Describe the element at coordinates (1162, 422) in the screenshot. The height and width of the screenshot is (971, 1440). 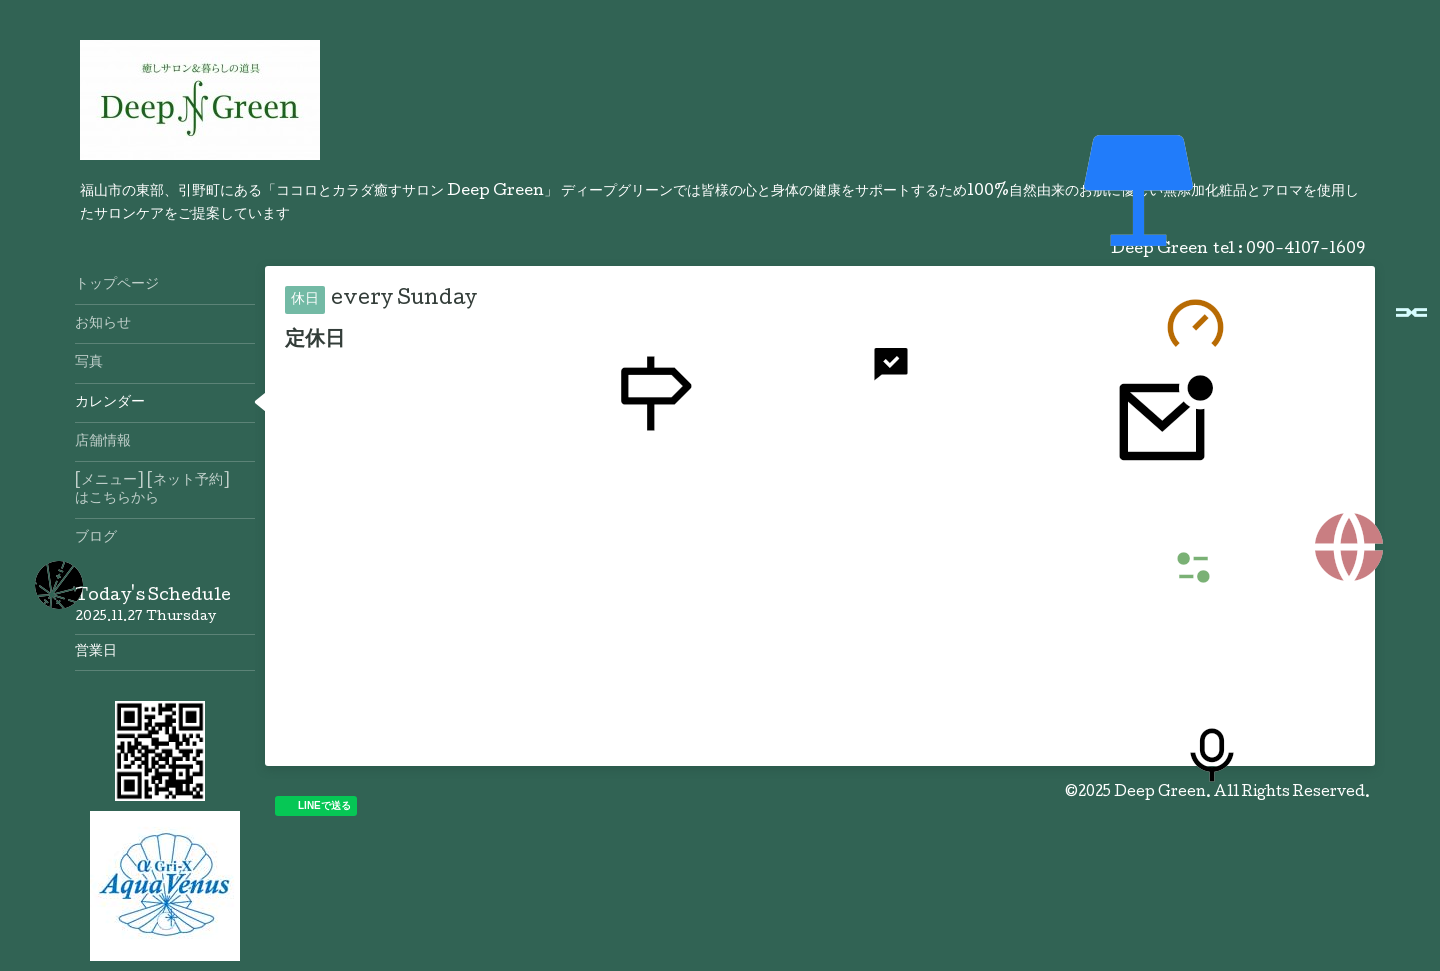
I see `indicates unread mail or messages` at that location.